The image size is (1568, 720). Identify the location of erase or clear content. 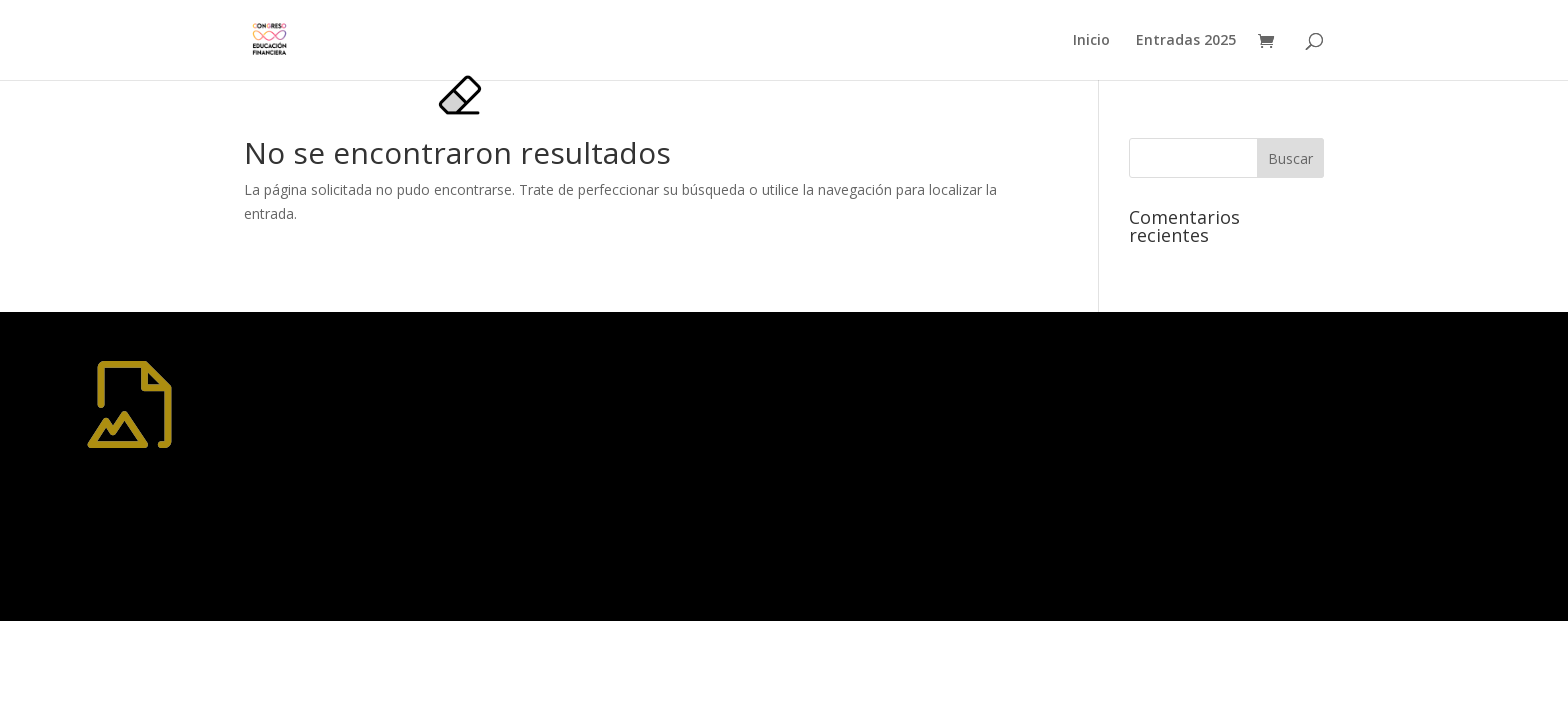
(460, 95).